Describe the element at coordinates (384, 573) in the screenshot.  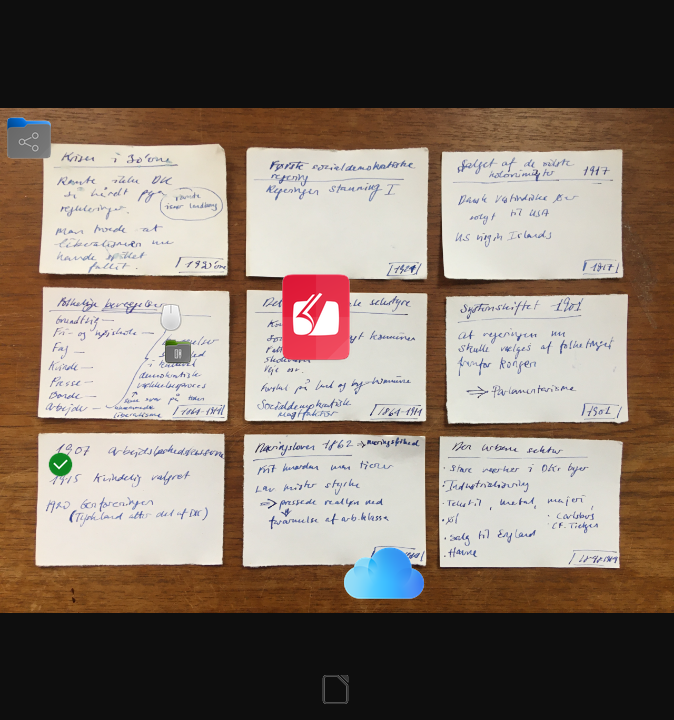
I see `access iCloud Drive cloud storage` at that location.